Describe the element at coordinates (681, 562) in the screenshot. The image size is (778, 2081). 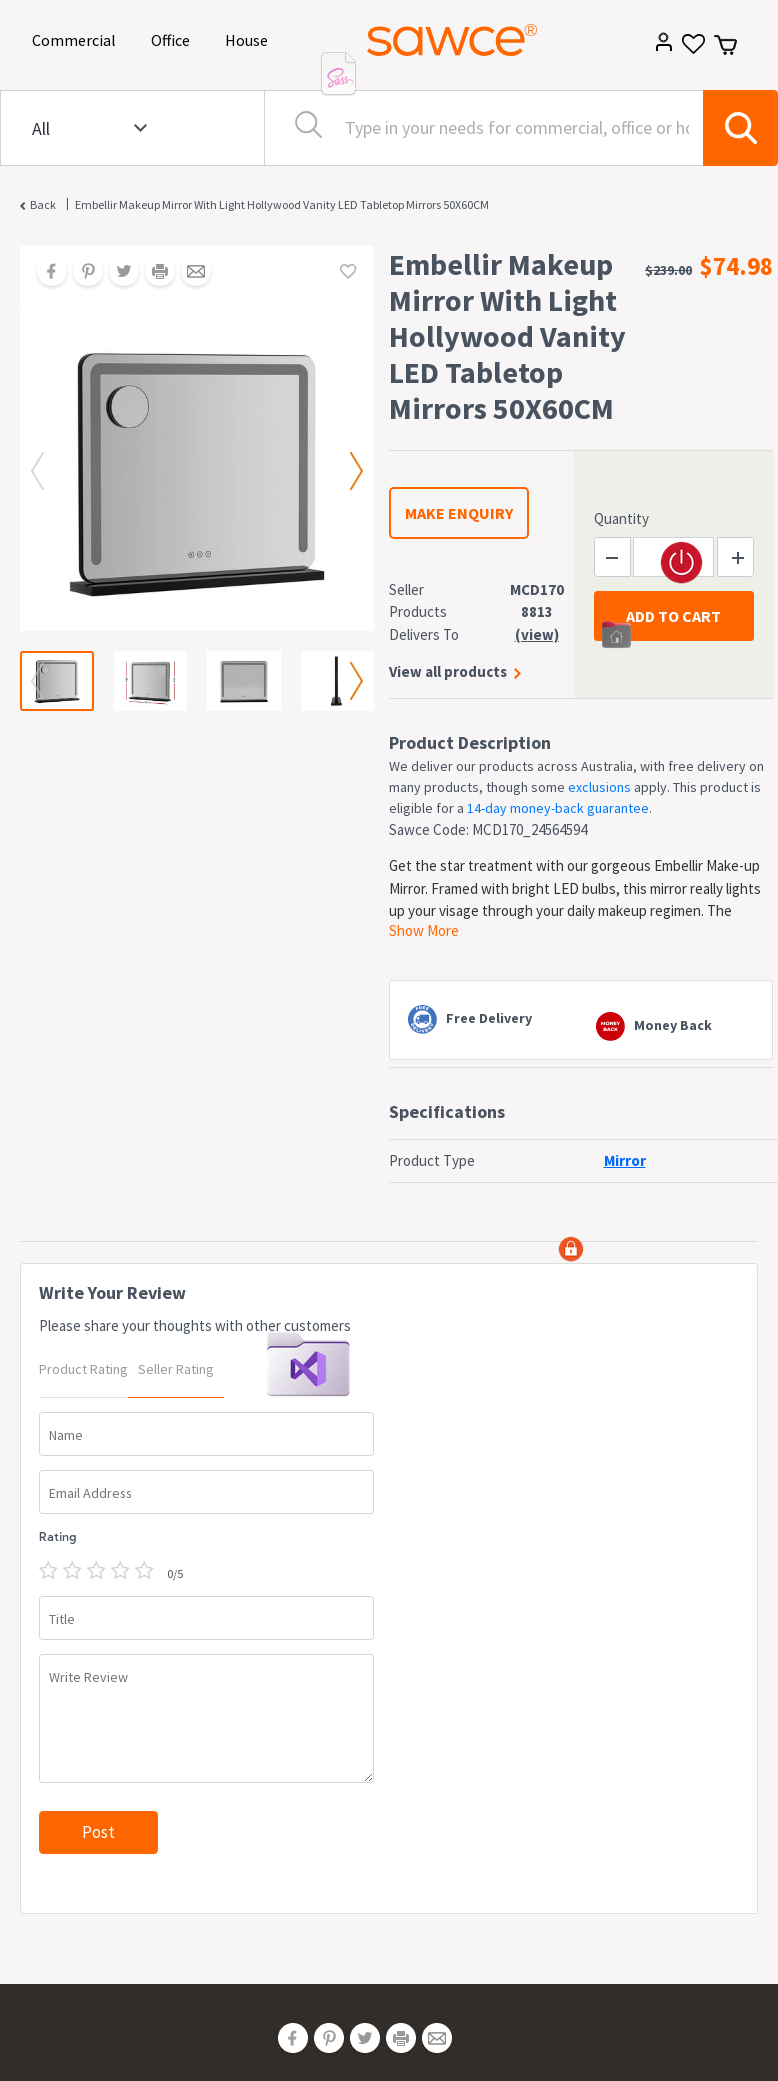
I see `shut down the system` at that location.